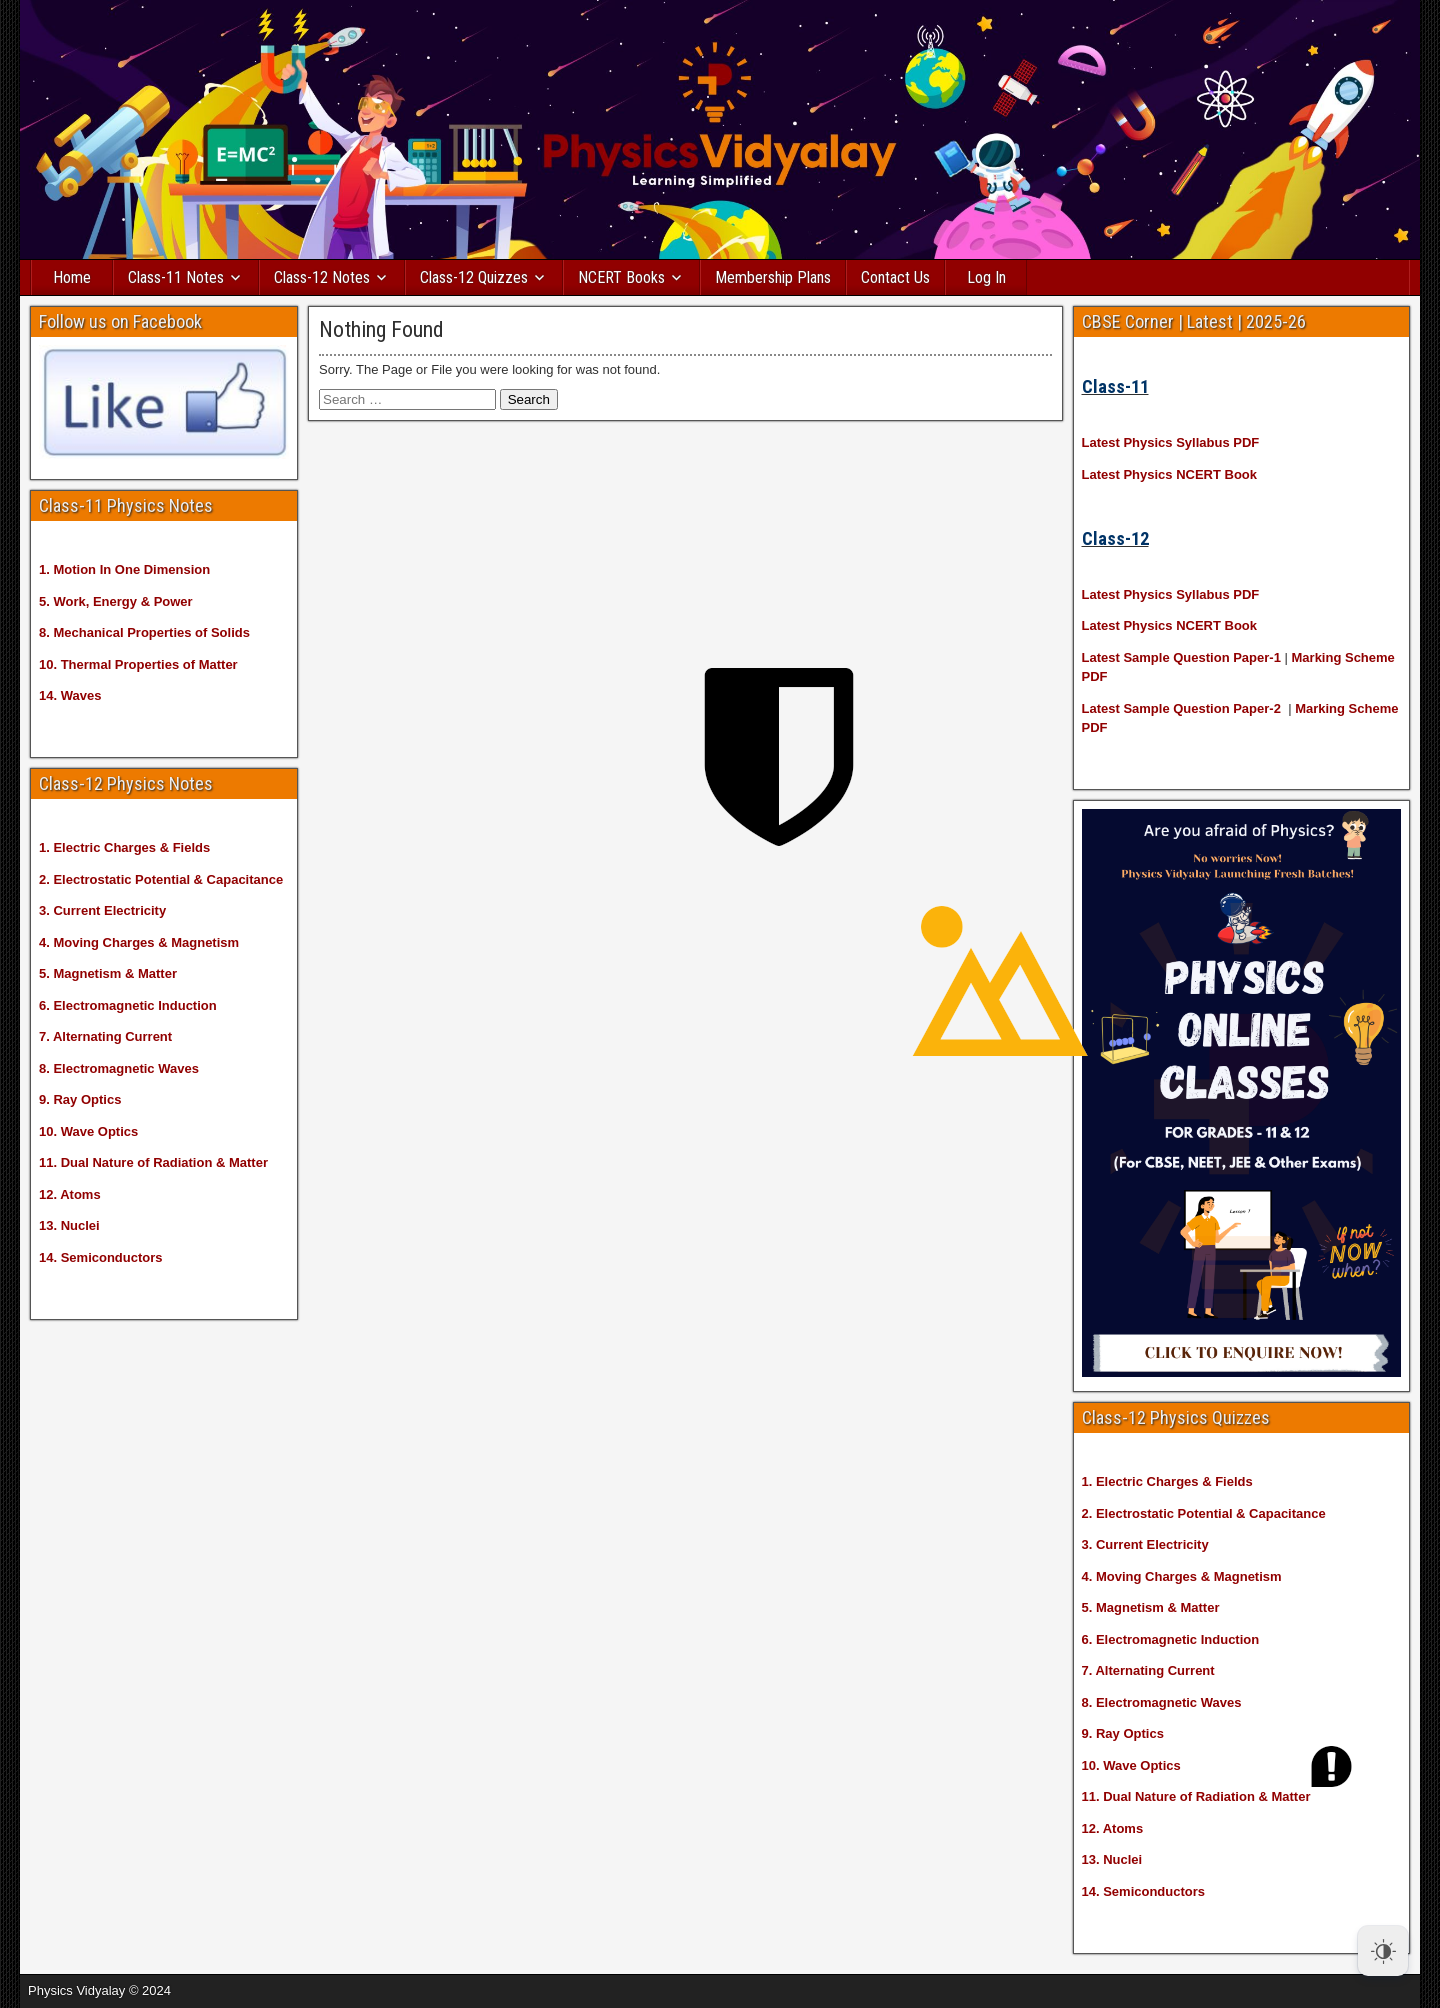  I want to click on check service outage status on Downdetector, so click(1331, 1766).